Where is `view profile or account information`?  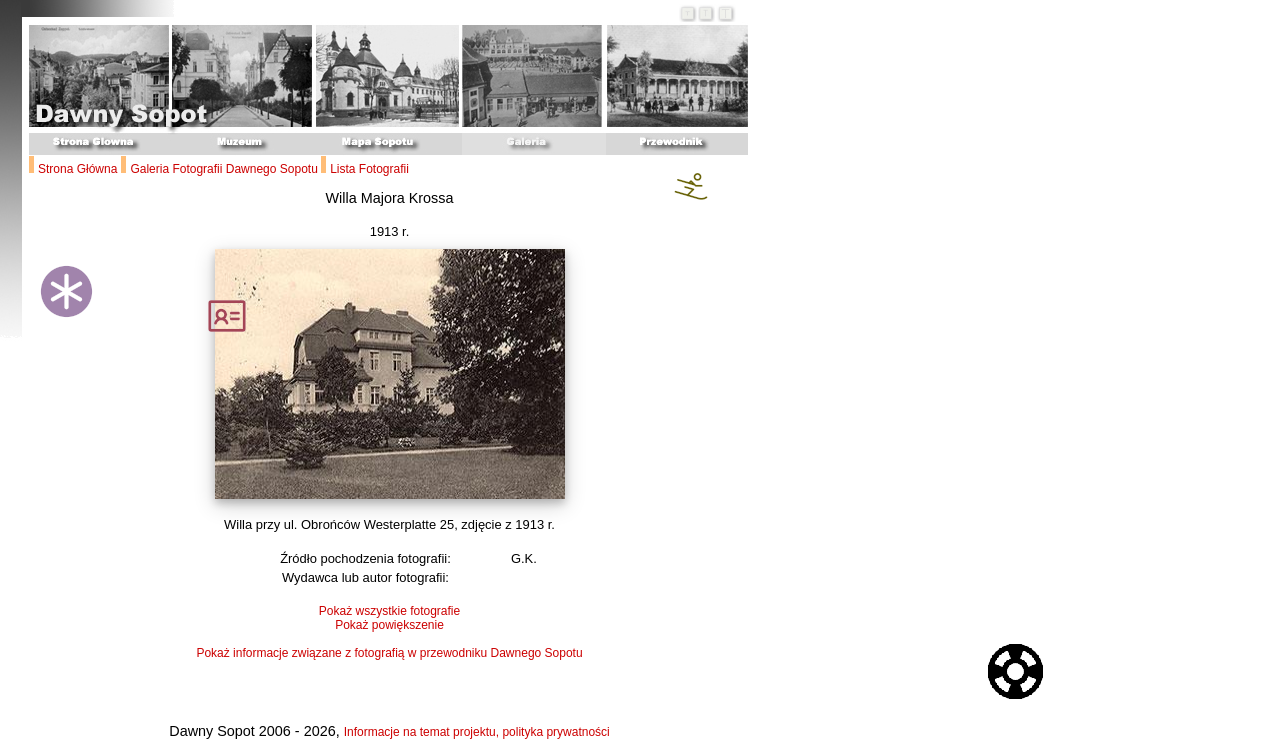 view profile or account information is located at coordinates (227, 316).